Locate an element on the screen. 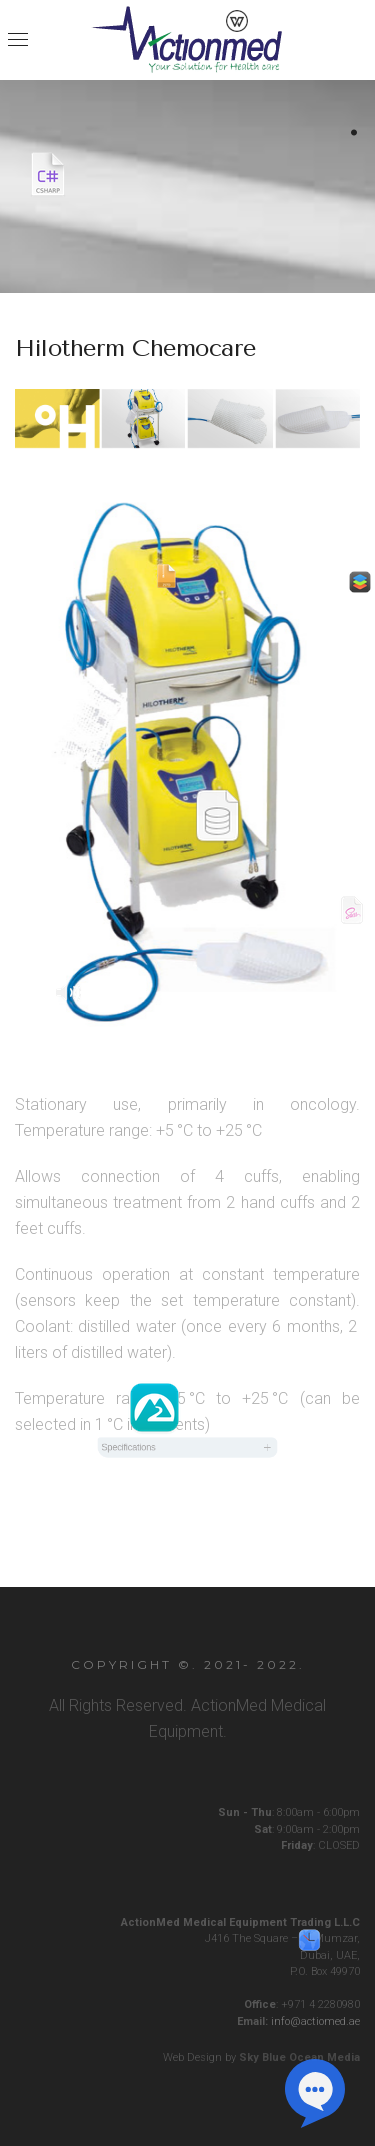 Image resolution: width=375 pixels, height=2146 pixels. scss stylesheet file is located at coordinates (352, 910).